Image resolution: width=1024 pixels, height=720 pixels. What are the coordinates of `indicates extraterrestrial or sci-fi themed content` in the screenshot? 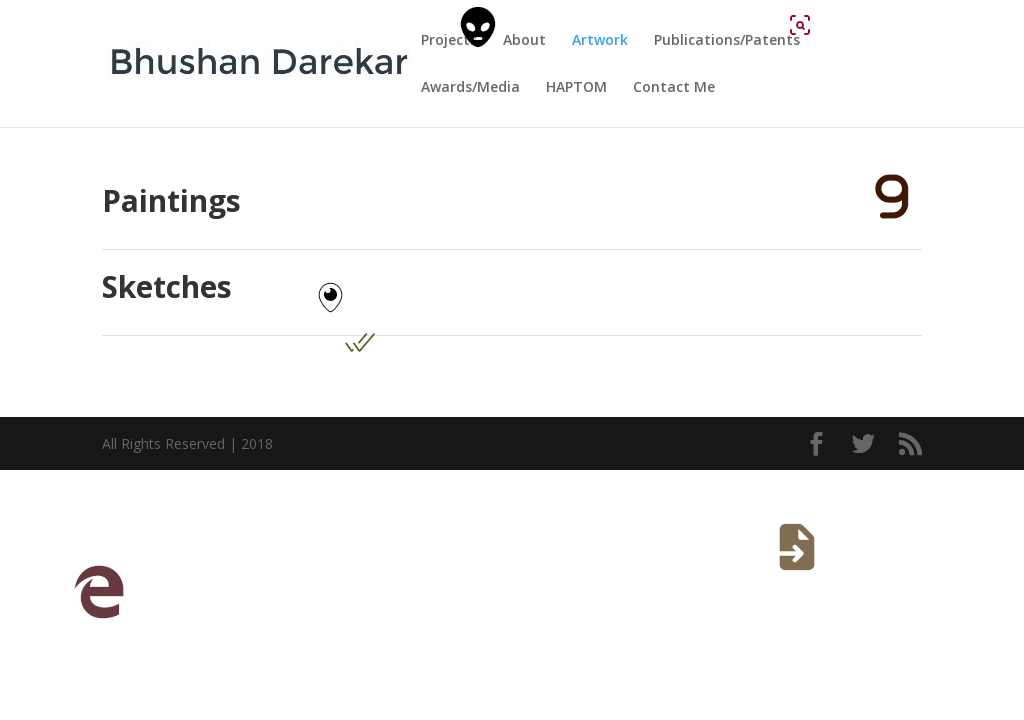 It's located at (478, 27).